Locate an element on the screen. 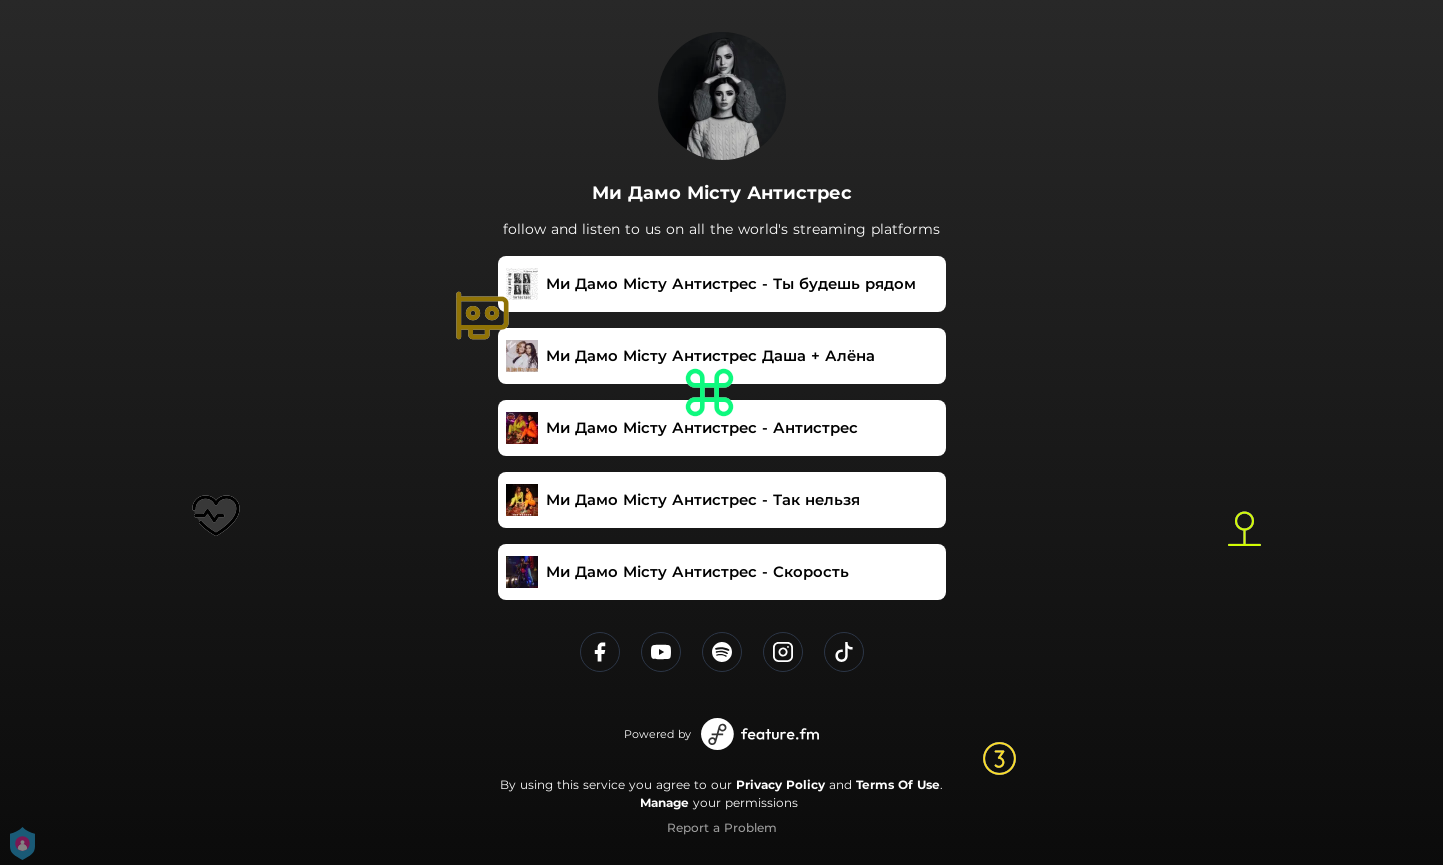 The height and width of the screenshot is (865, 1443). command key modifier for keyboard shortcuts is located at coordinates (709, 392).